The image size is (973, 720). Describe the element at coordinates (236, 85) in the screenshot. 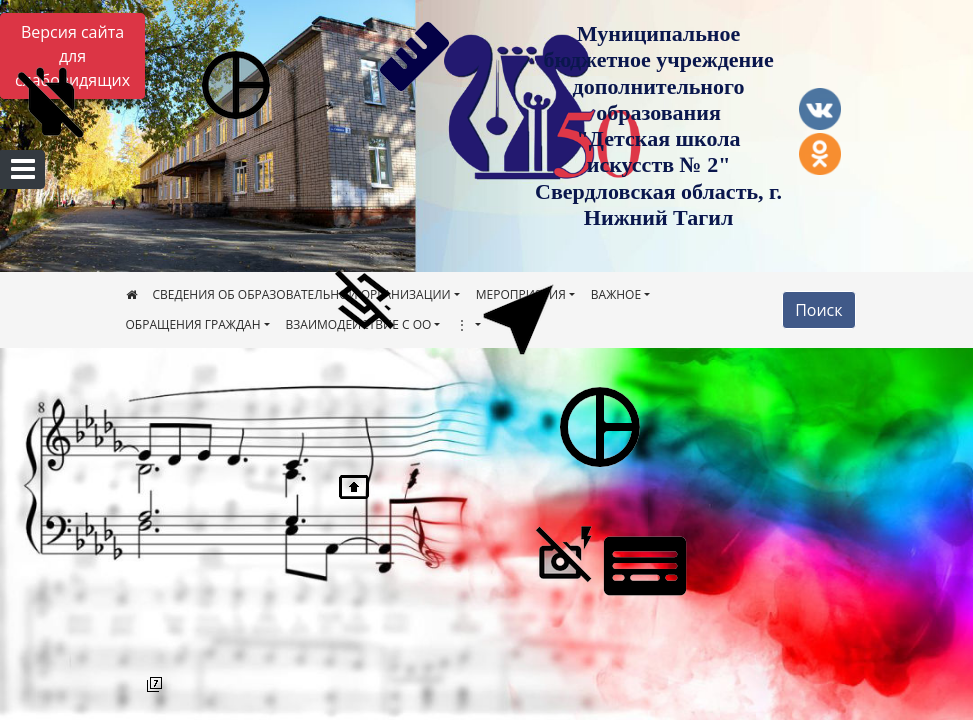

I see `view data breakdown or statistics` at that location.